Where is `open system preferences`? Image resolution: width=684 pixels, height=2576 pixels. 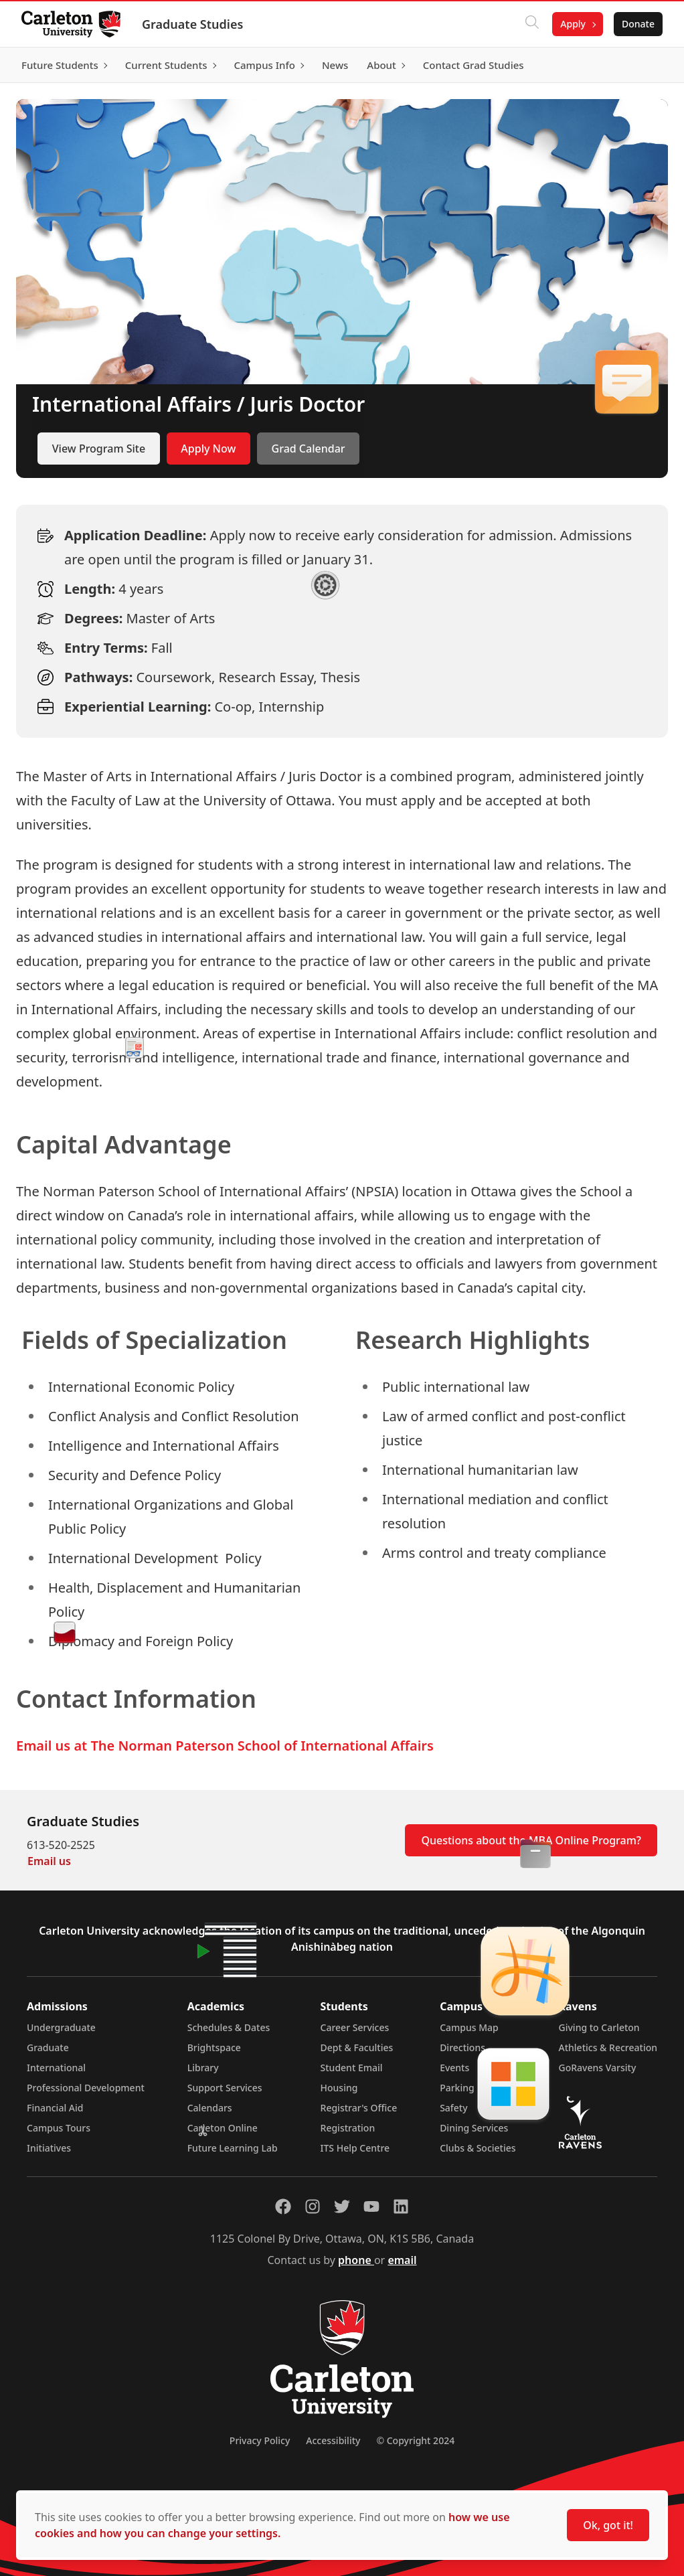 open system preferences is located at coordinates (325, 585).